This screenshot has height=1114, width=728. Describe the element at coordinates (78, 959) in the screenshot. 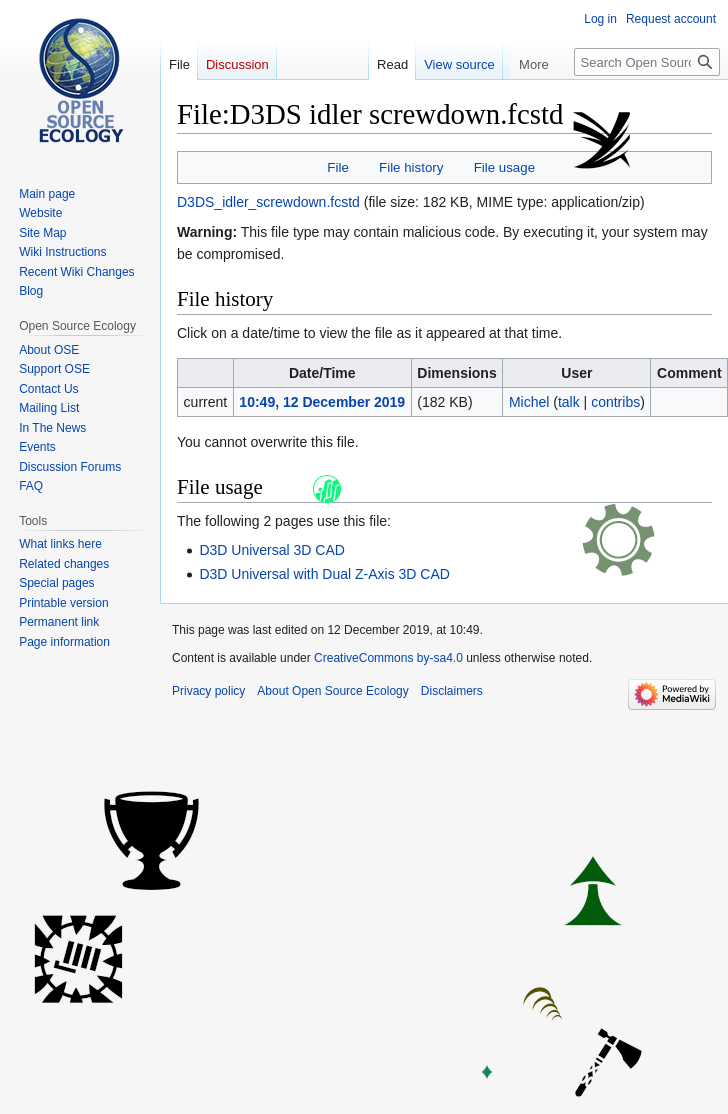

I see `activate a powerful attack or special move` at that location.